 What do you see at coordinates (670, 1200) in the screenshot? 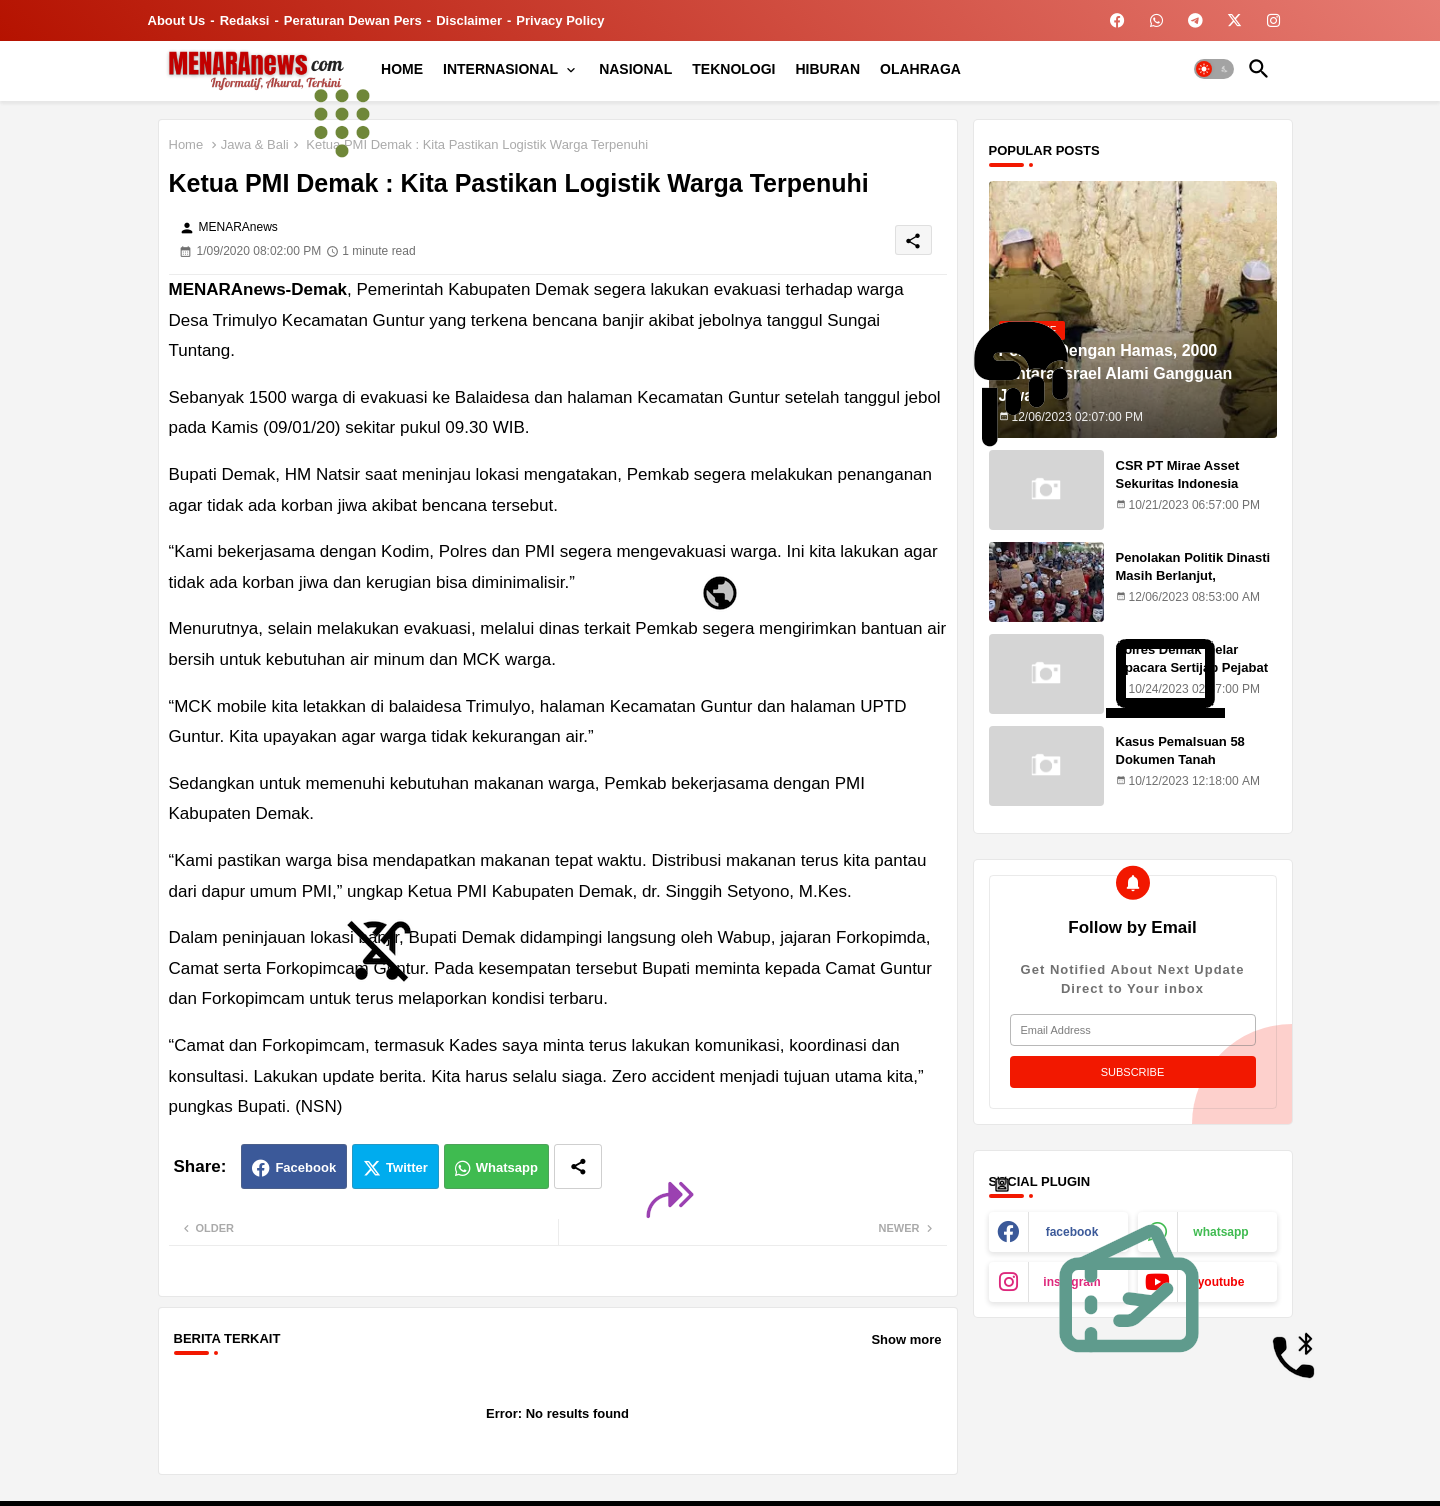
I see `forward or share content to multiple recipients` at bounding box center [670, 1200].